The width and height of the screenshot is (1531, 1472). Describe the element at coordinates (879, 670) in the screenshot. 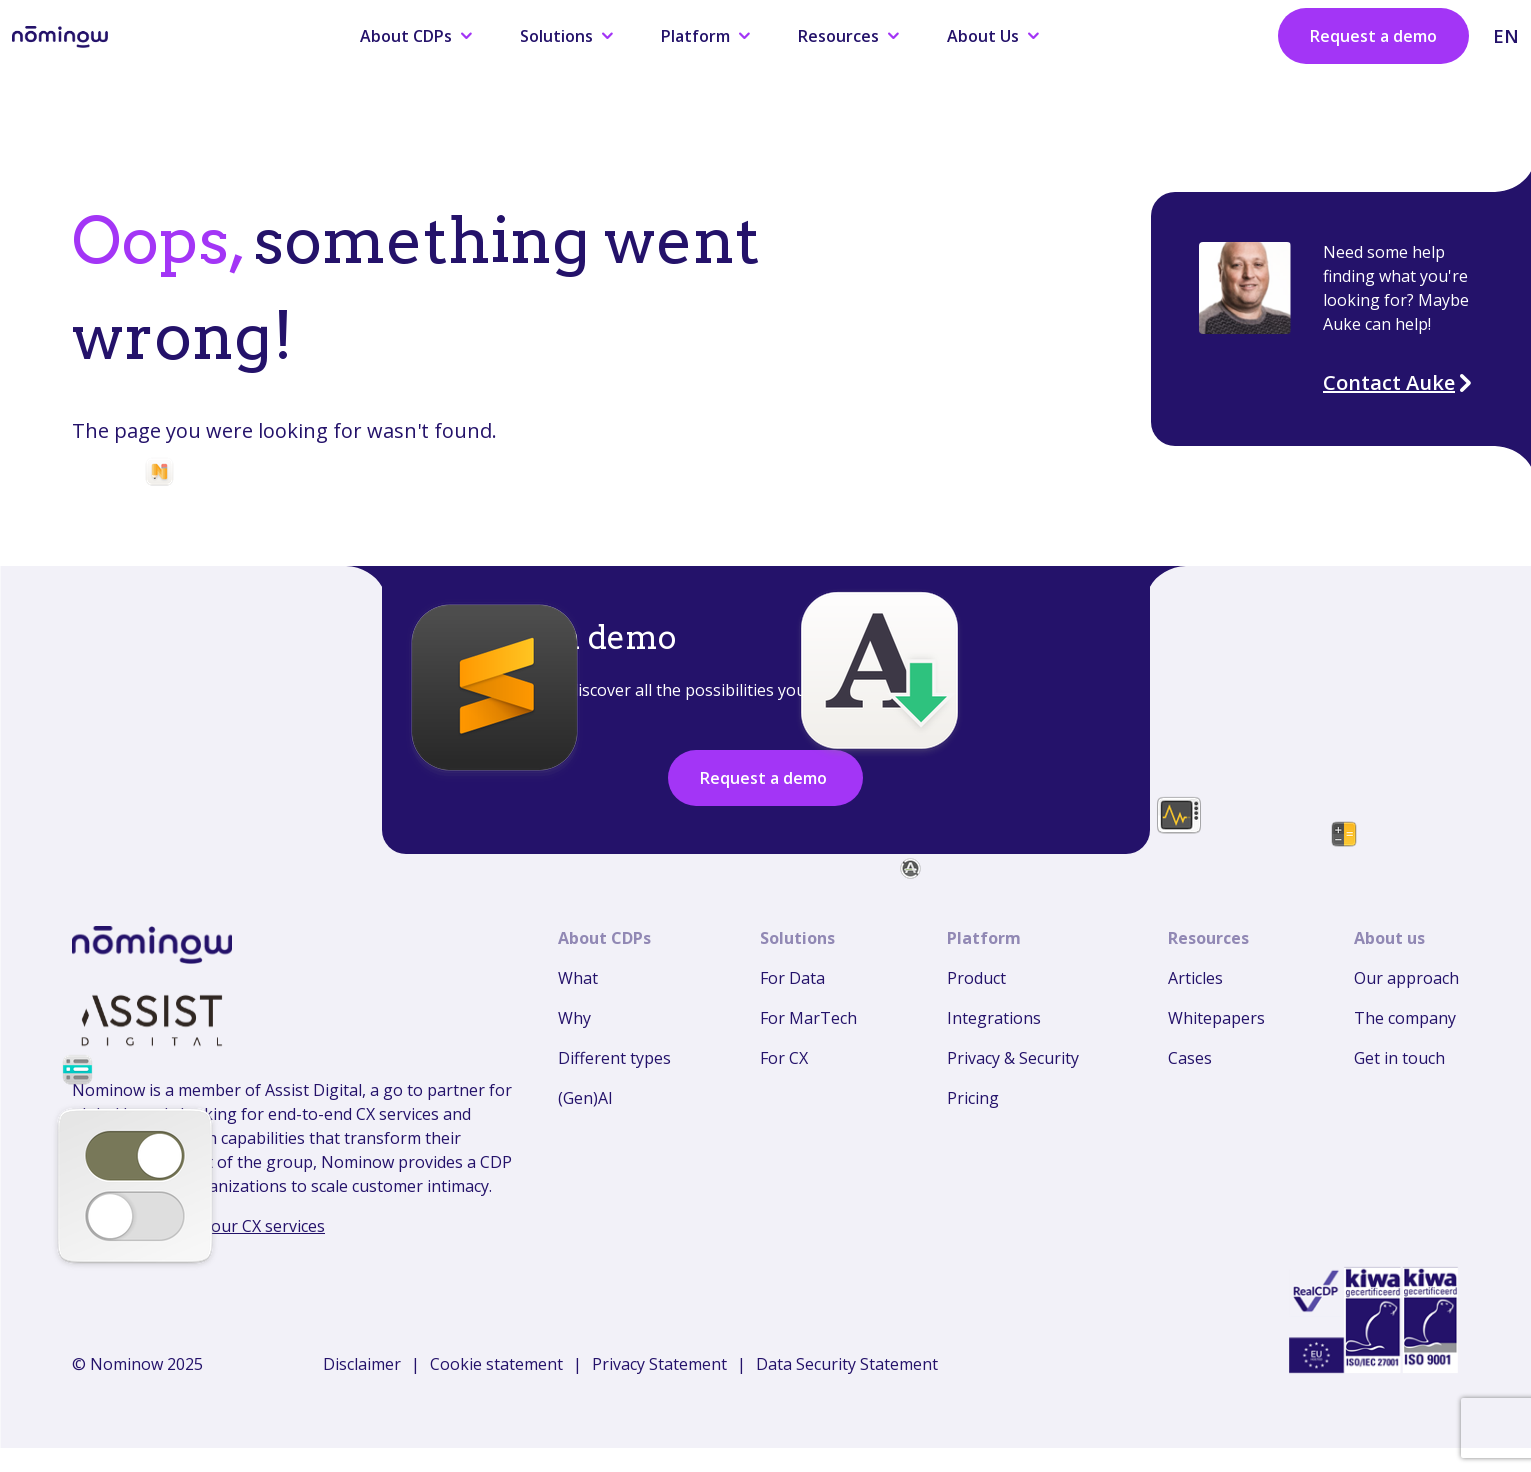

I see `download and install new fonts` at that location.